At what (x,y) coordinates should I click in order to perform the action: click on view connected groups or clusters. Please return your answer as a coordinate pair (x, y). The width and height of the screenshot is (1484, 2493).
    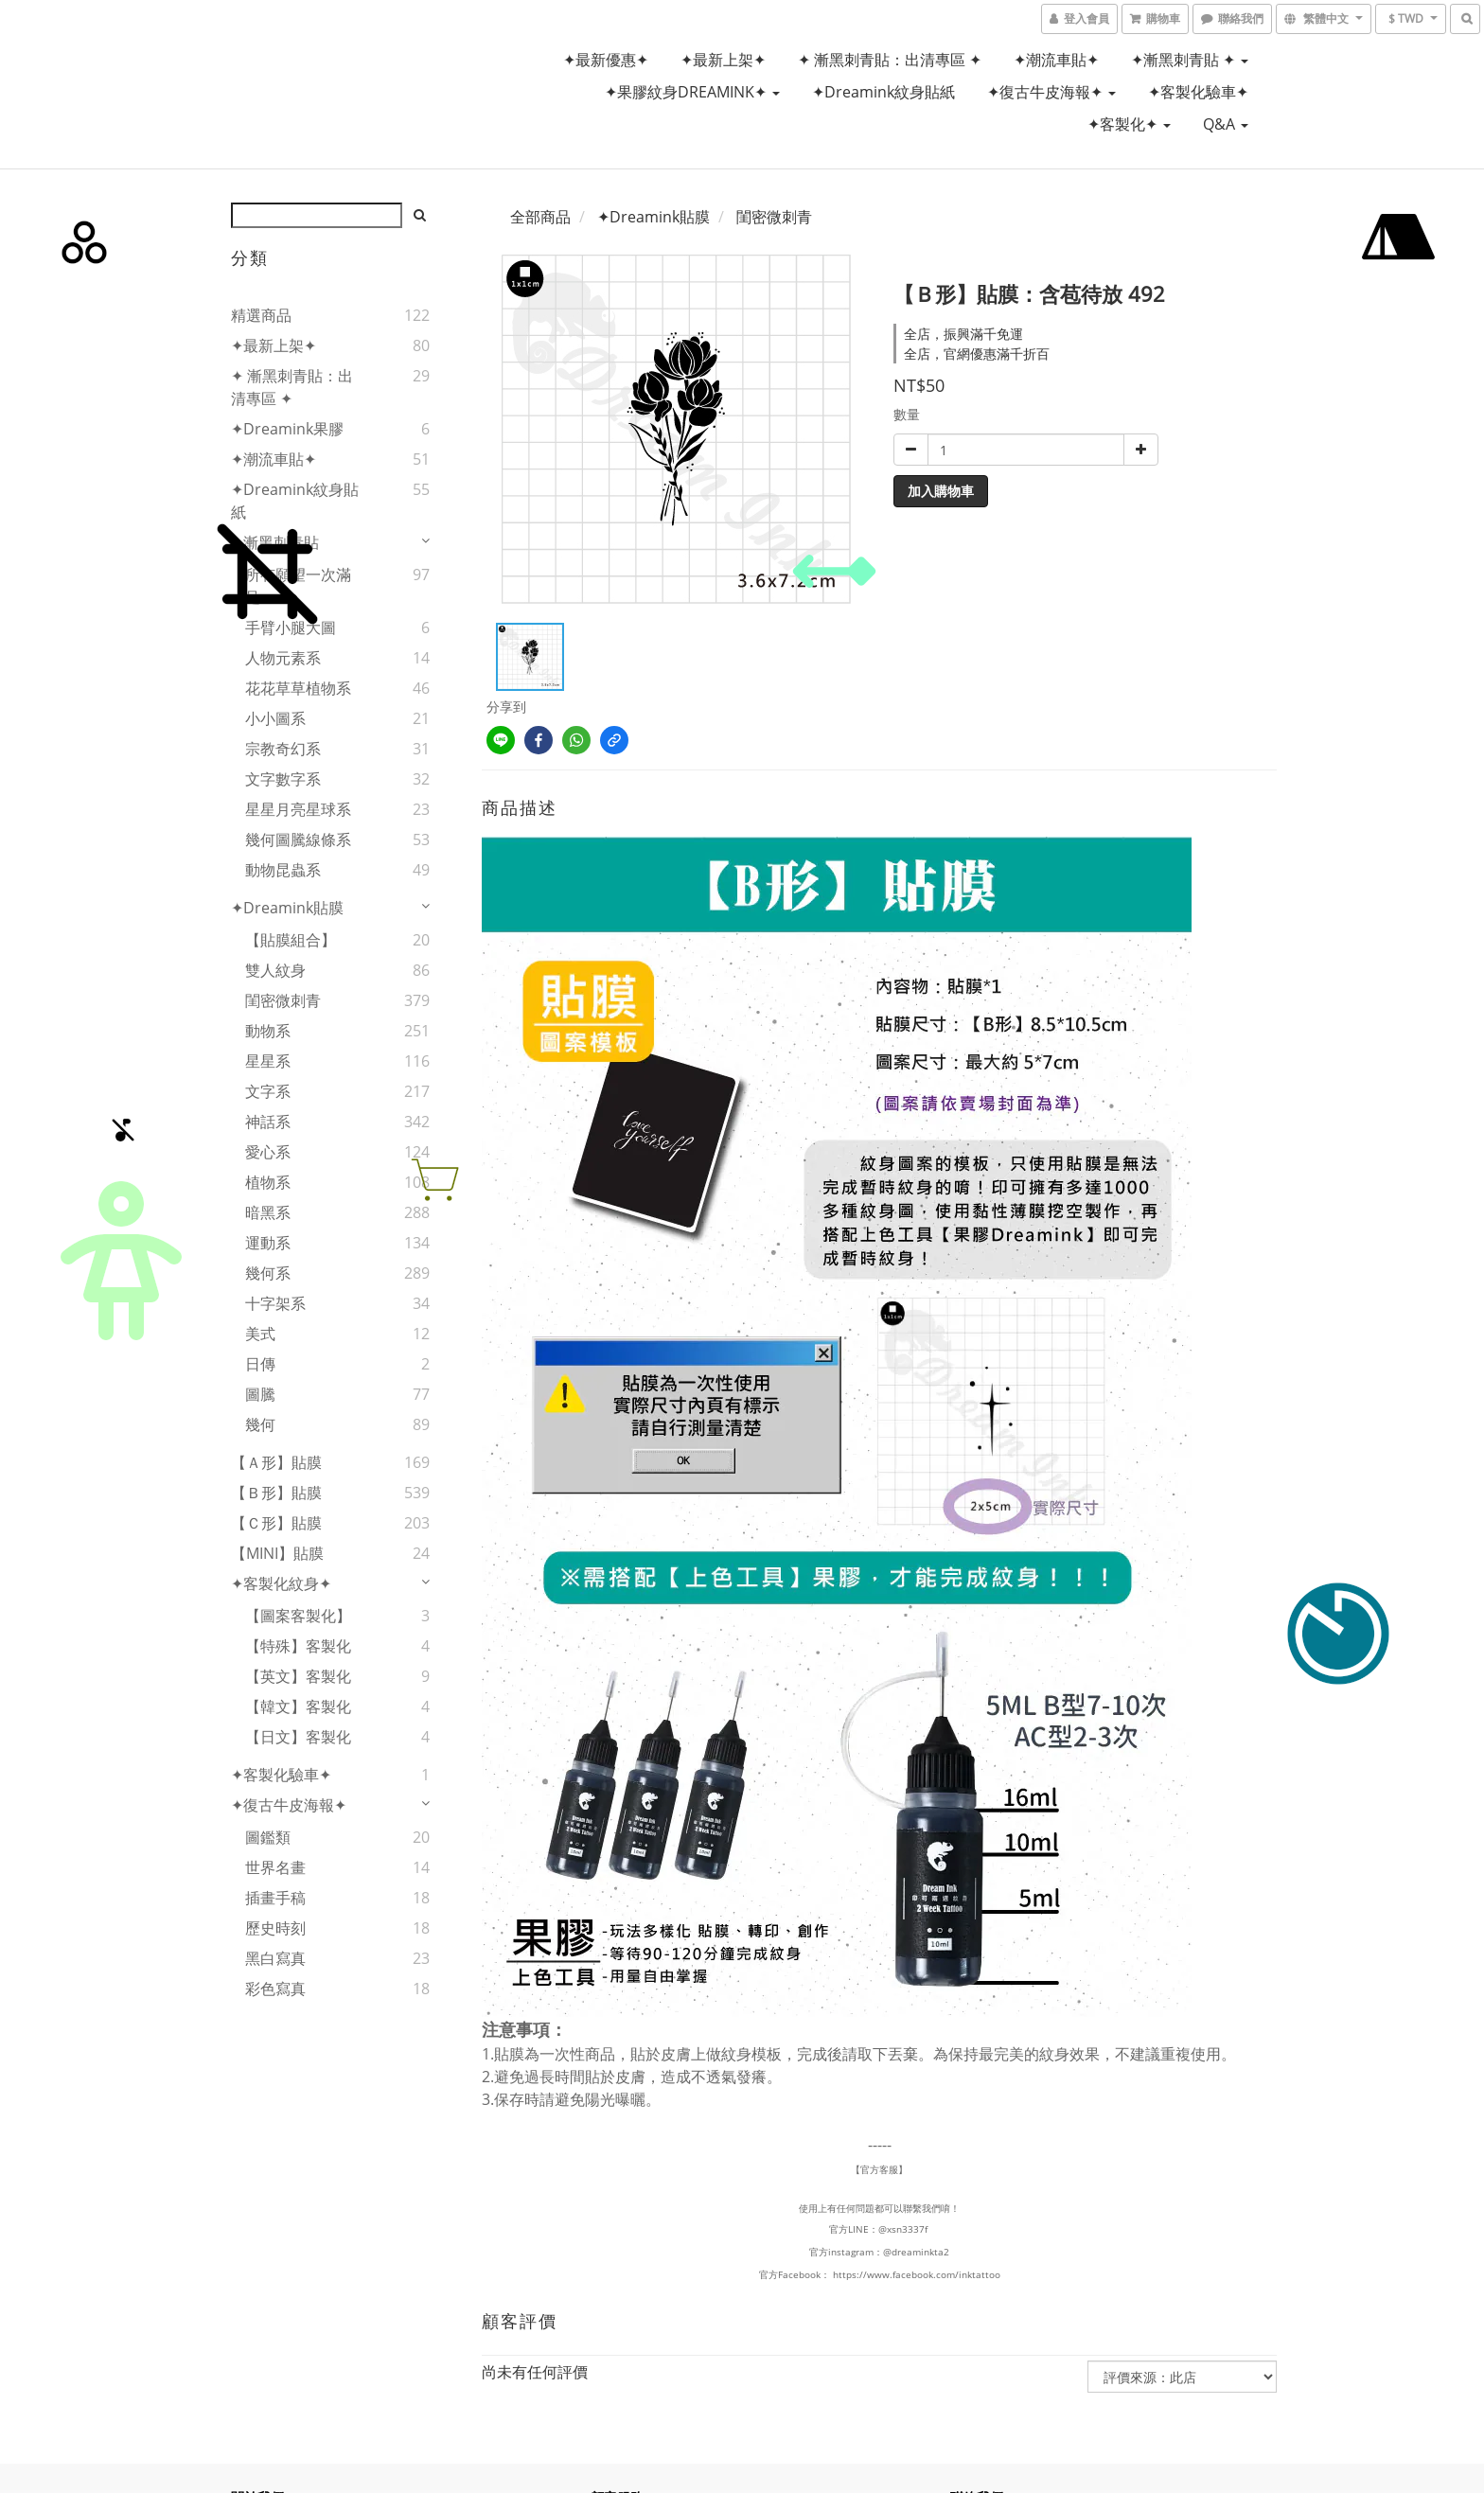
    Looking at the image, I should click on (84, 242).